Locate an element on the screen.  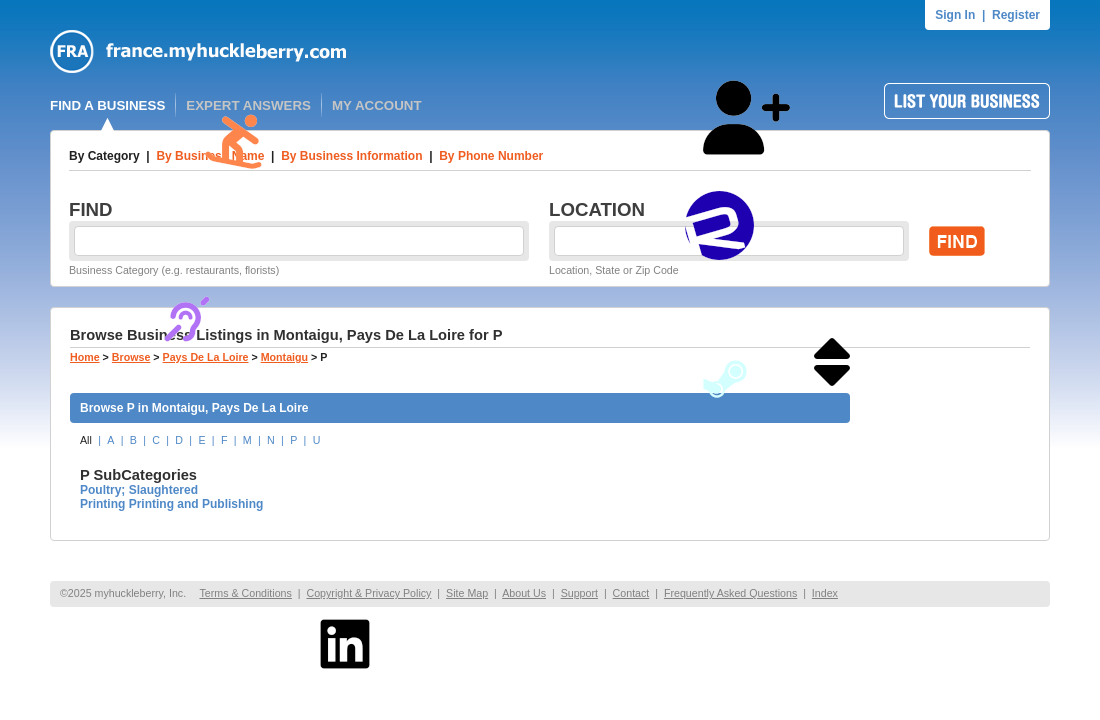
open LinkedIn app or website is located at coordinates (345, 644).